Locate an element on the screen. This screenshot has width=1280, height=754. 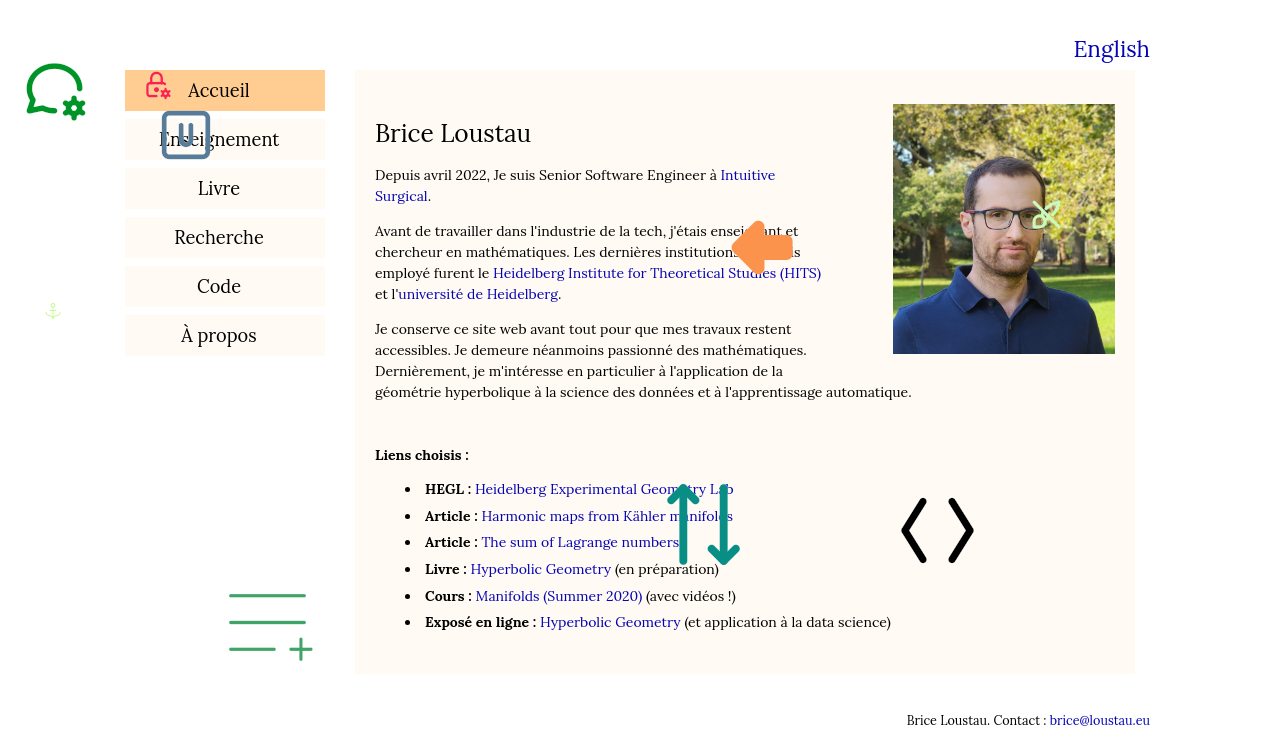
access security settings is located at coordinates (156, 84).